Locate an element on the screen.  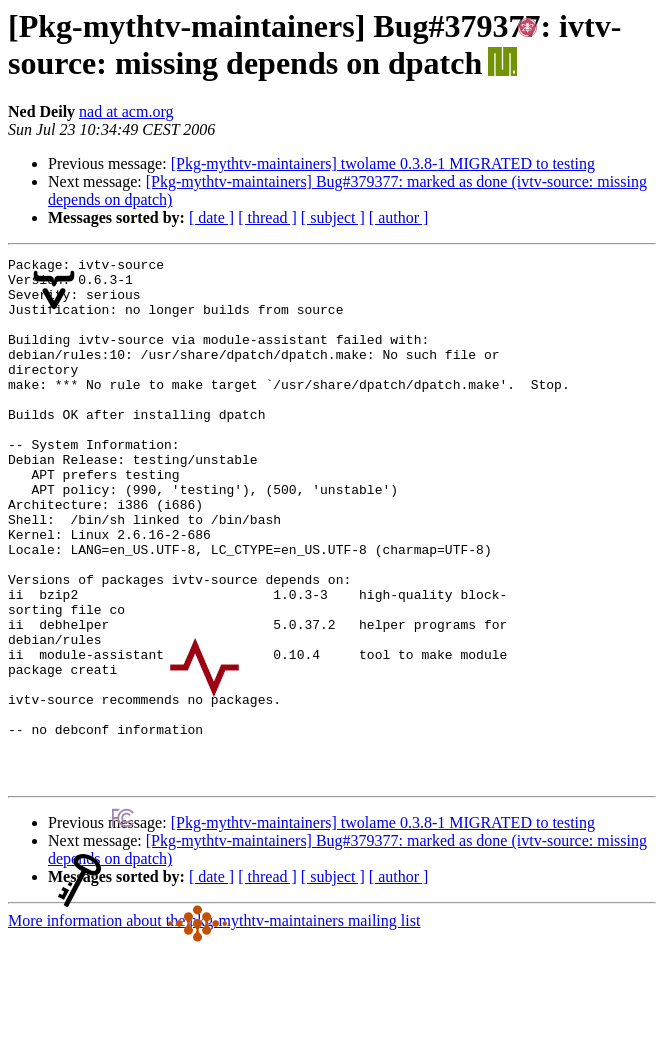
federal communications commission logo is located at coordinates (123, 818).